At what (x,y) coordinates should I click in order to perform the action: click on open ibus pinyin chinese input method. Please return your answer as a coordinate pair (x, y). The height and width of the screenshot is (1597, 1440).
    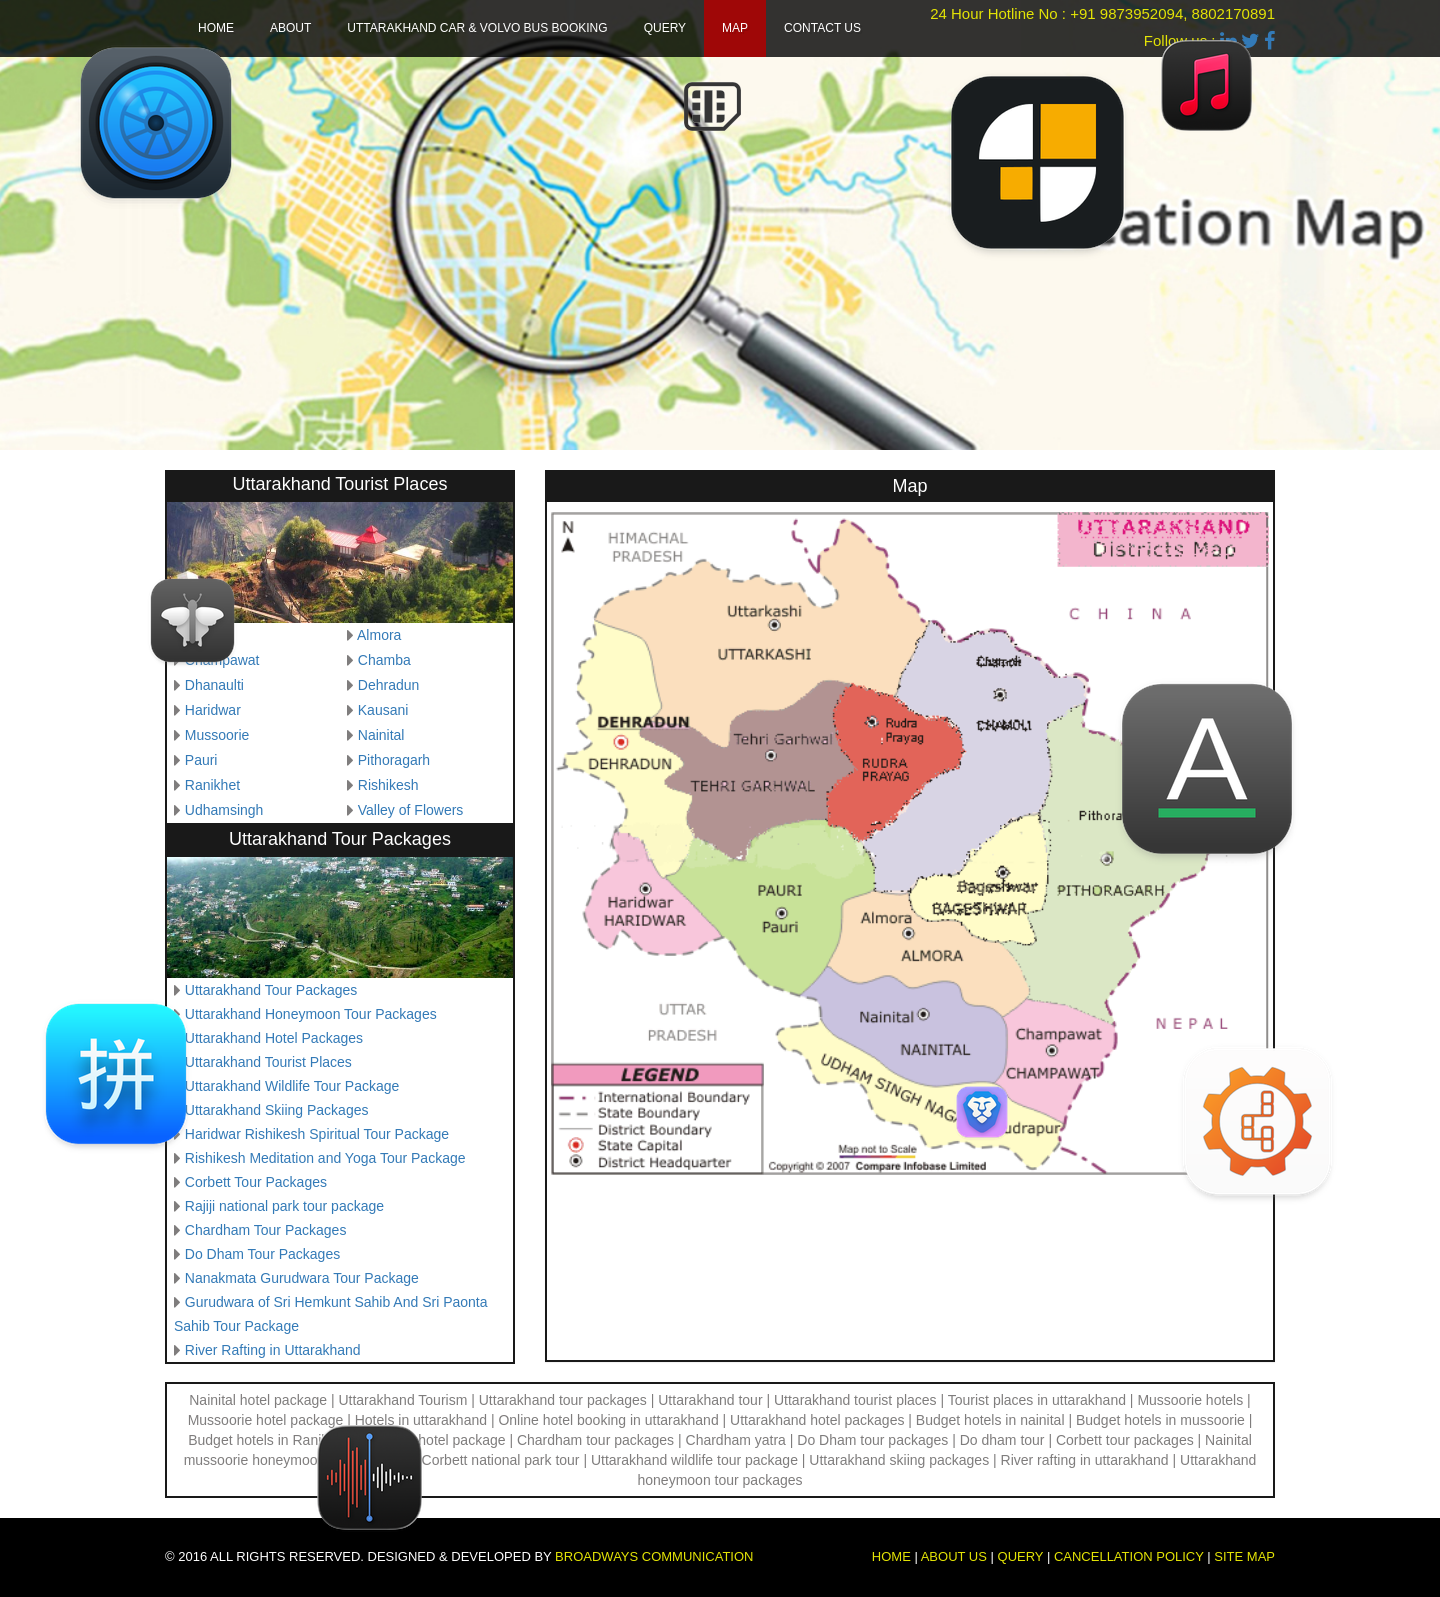
    Looking at the image, I should click on (116, 1074).